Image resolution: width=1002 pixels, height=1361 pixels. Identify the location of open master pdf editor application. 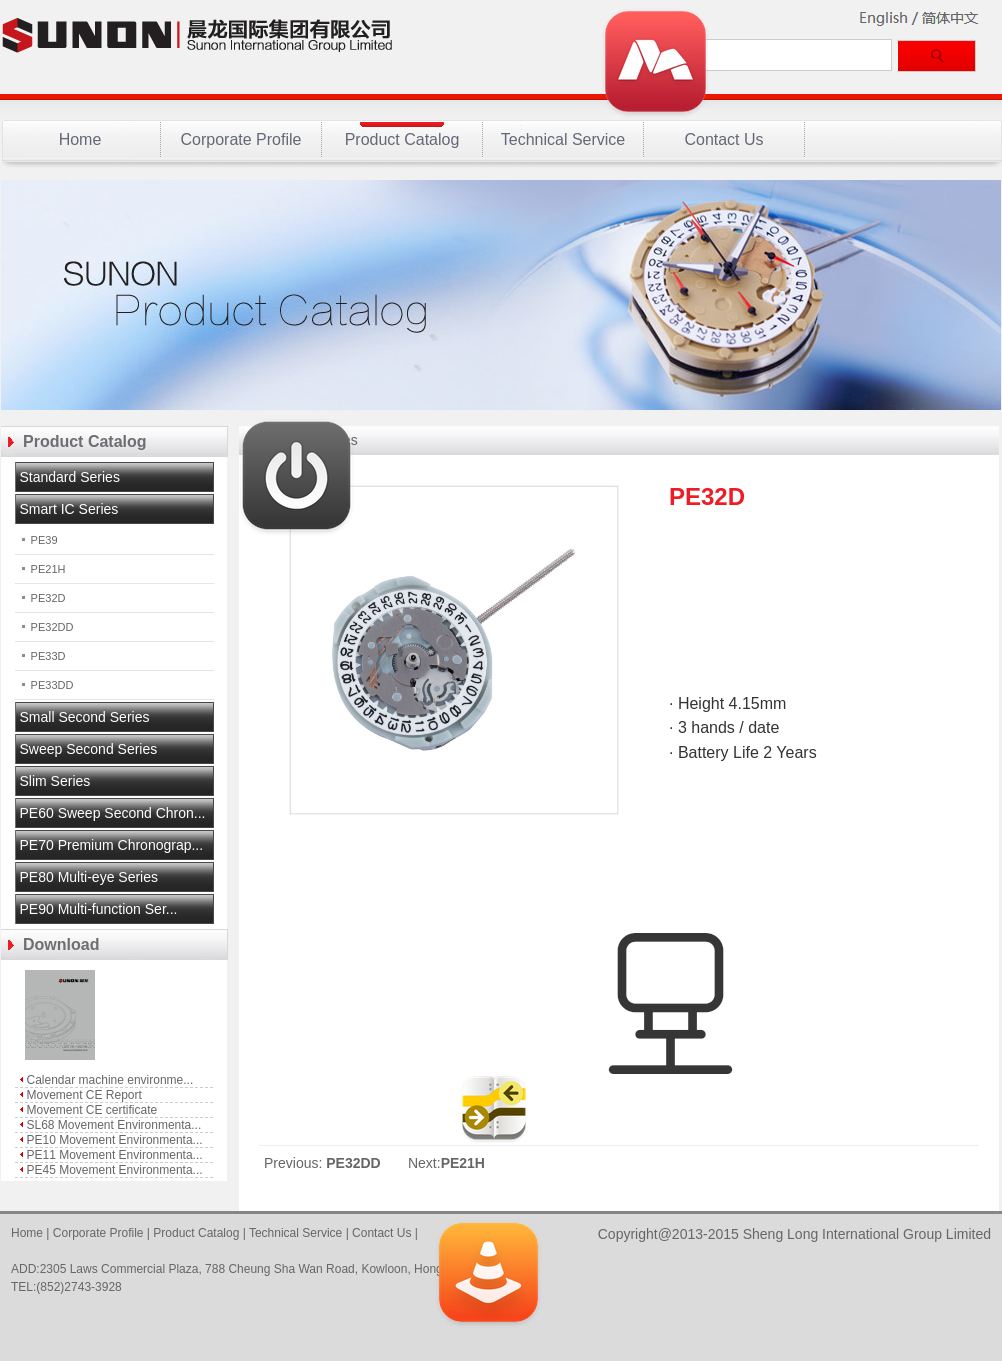
(655, 61).